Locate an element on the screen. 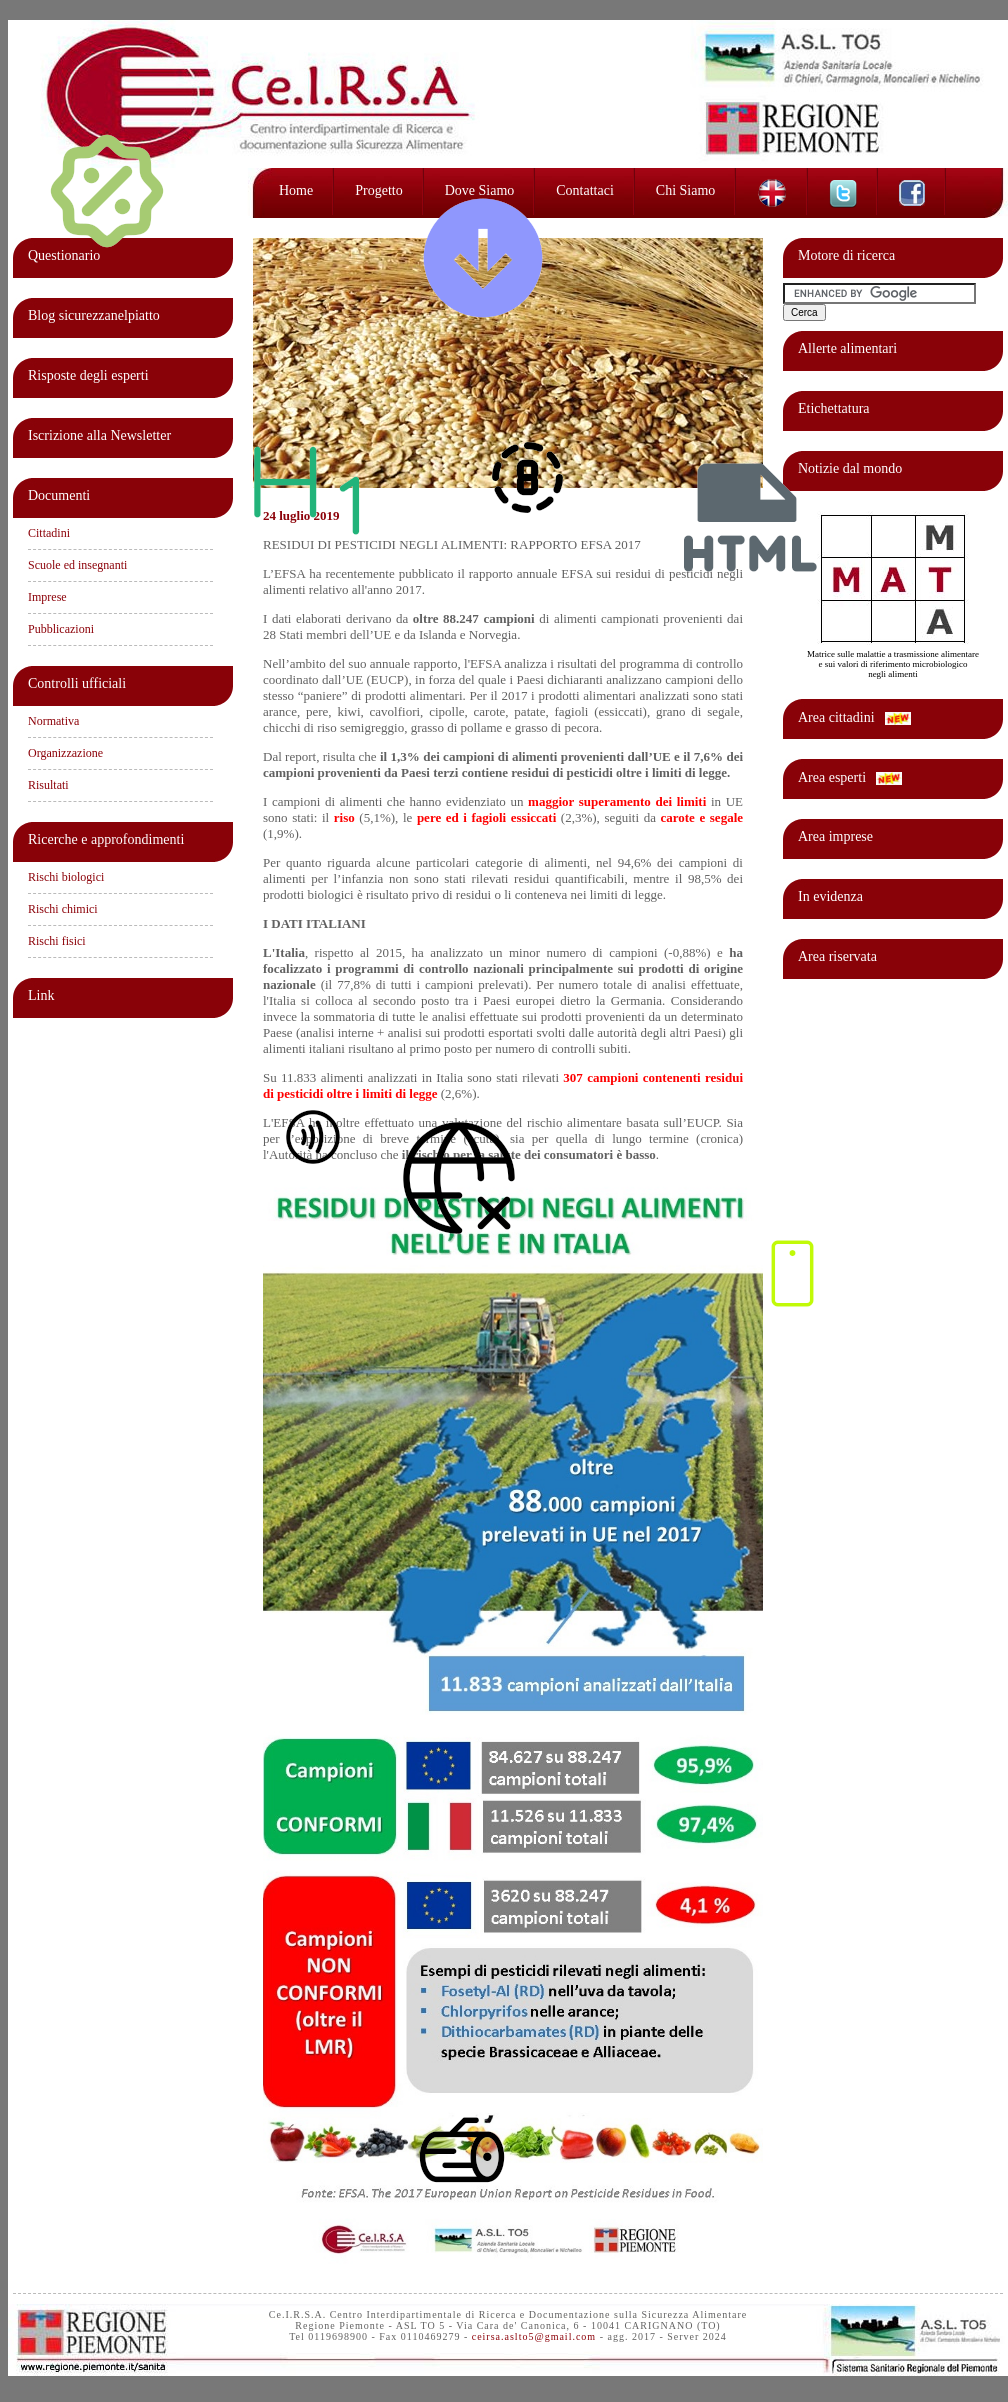 The height and width of the screenshot is (2402, 1008). access device camera through mobile is located at coordinates (792, 1273).